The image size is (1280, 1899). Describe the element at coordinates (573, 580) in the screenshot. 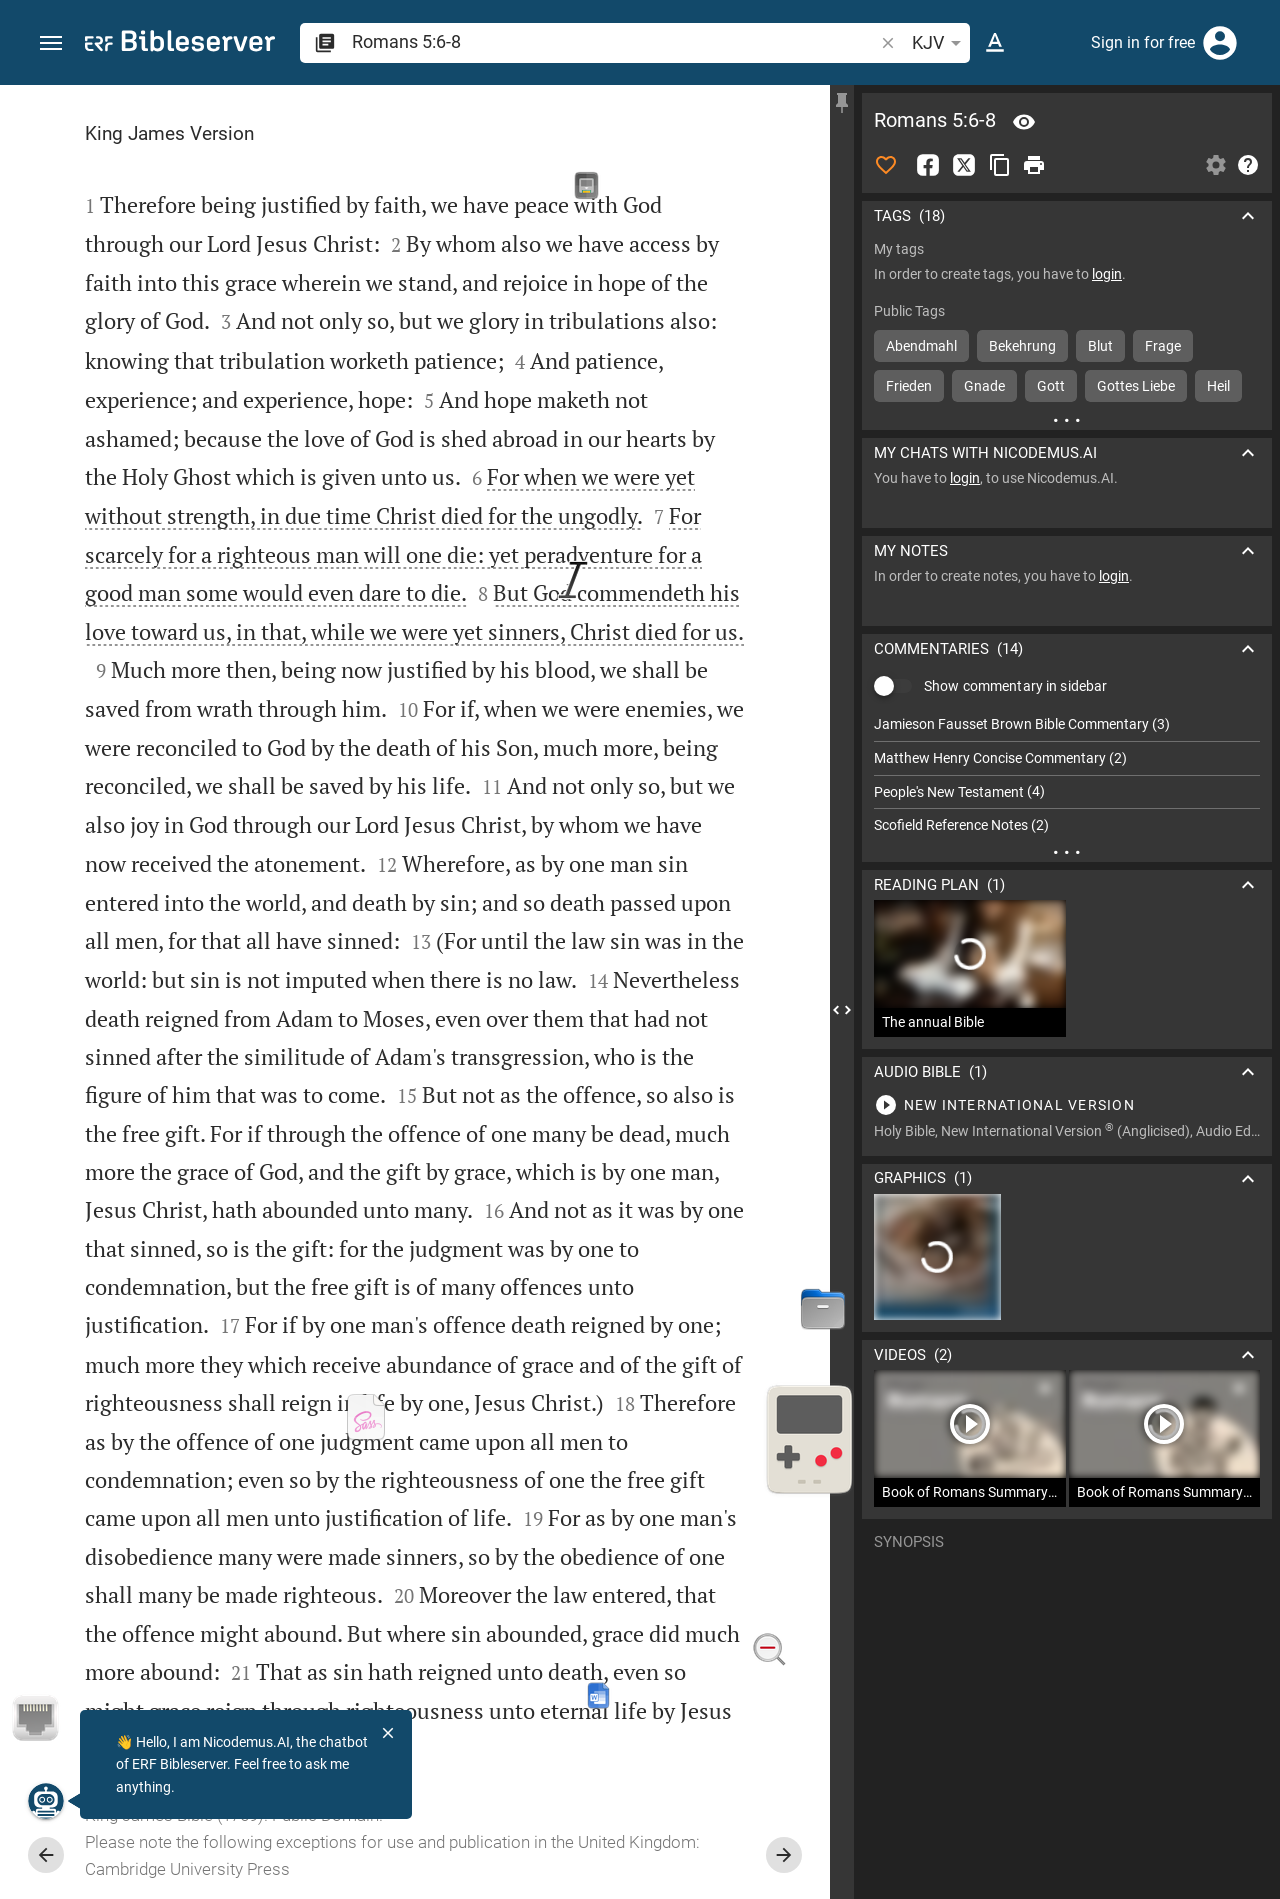

I see `apply italic formatting to selected text` at that location.